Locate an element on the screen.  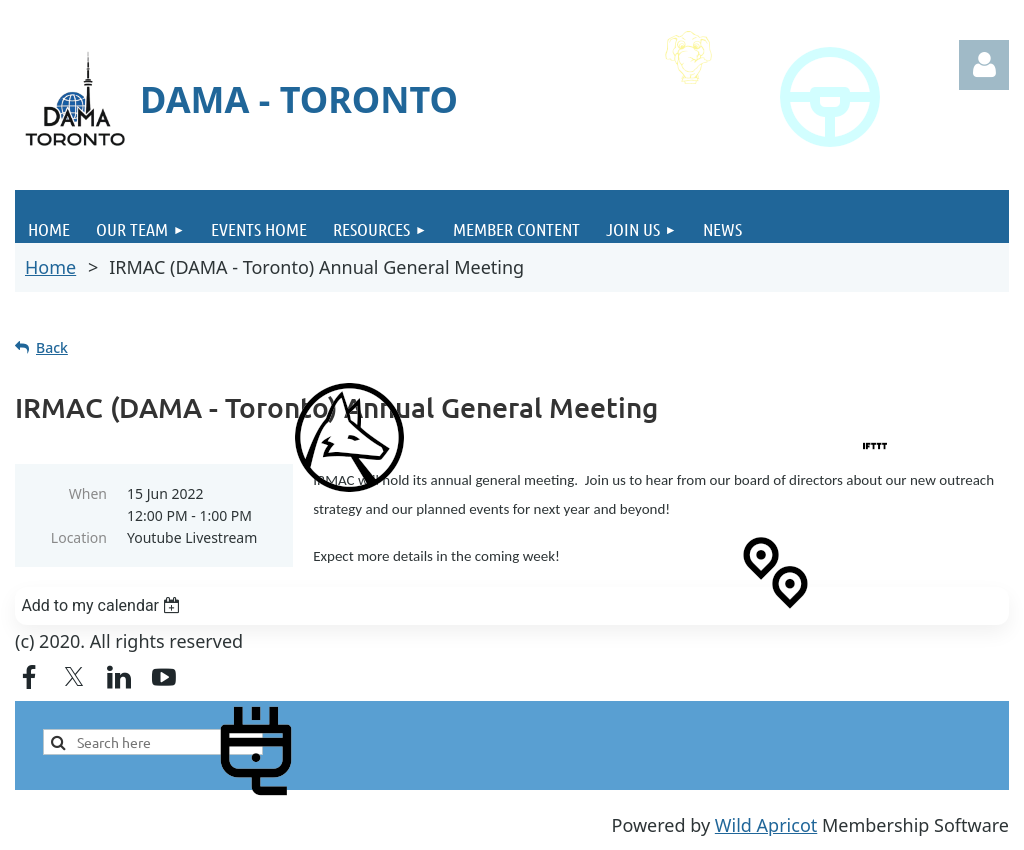
access driving or navigation mode is located at coordinates (830, 97).